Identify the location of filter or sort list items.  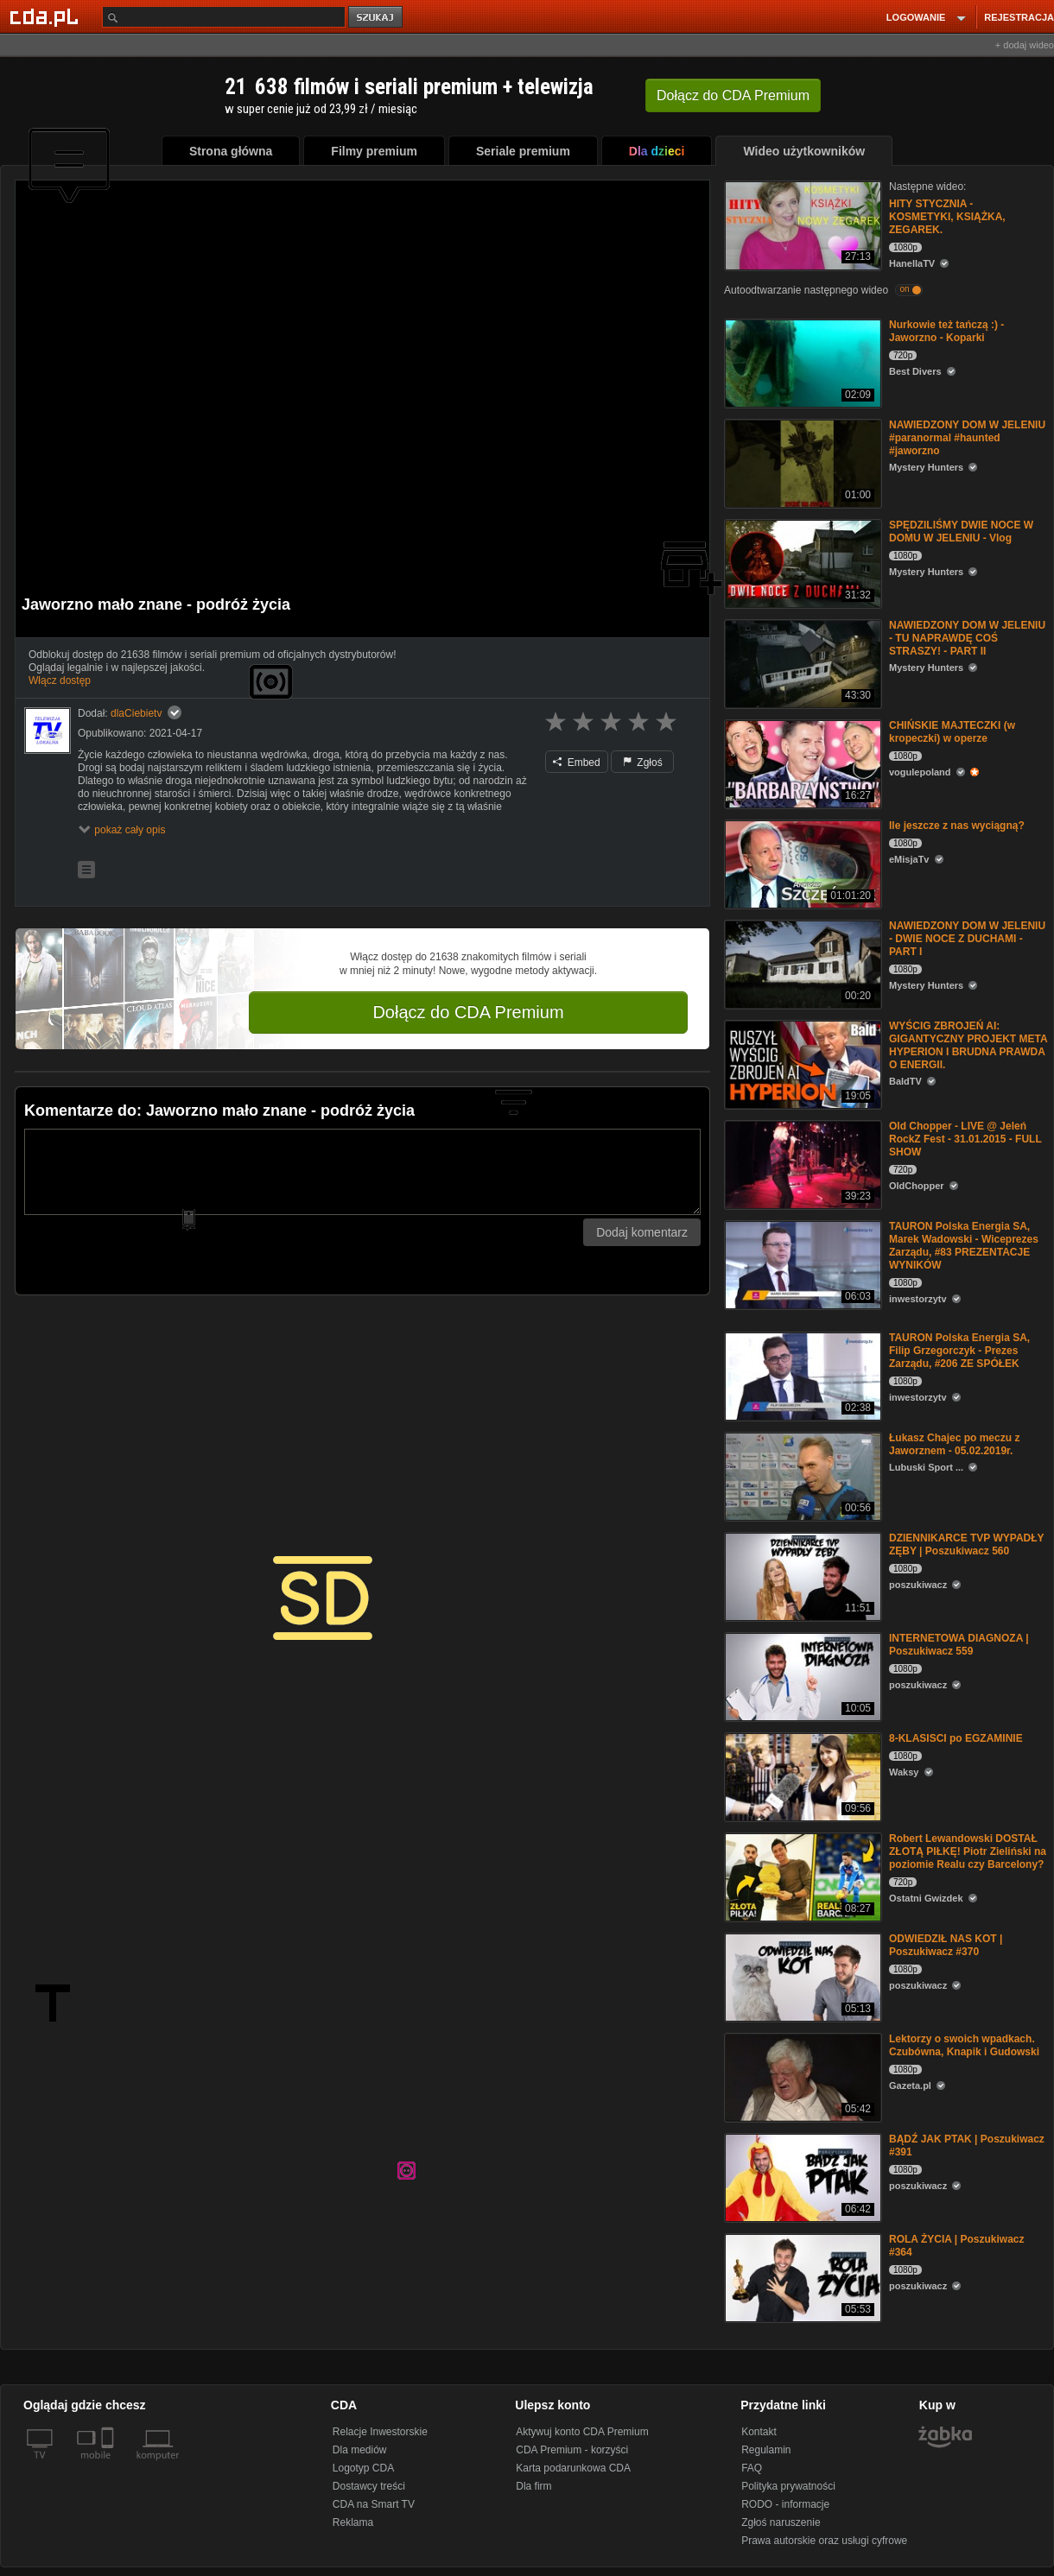
(513, 1102).